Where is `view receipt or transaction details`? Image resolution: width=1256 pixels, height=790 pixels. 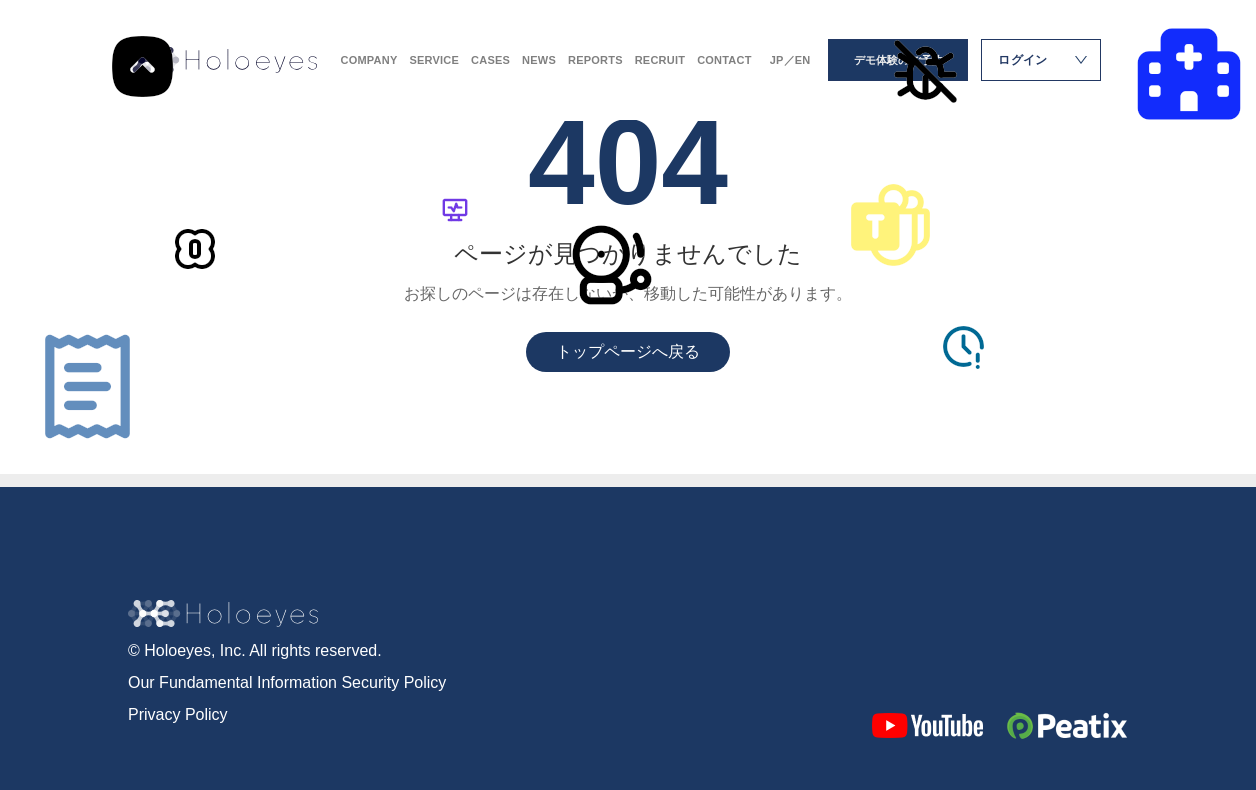
view receipt or transaction details is located at coordinates (87, 386).